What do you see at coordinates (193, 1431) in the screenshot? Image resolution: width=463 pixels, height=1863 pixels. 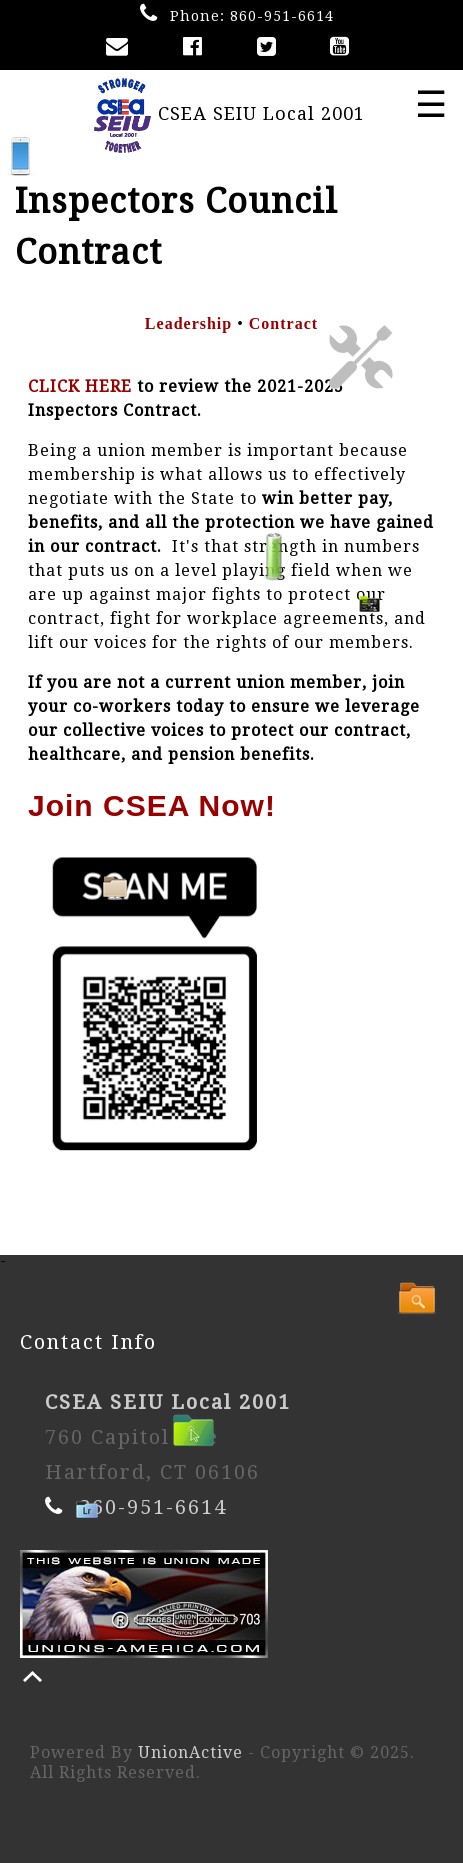 I see `folder containing cursor or pointer assets` at bounding box center [193, 1431].